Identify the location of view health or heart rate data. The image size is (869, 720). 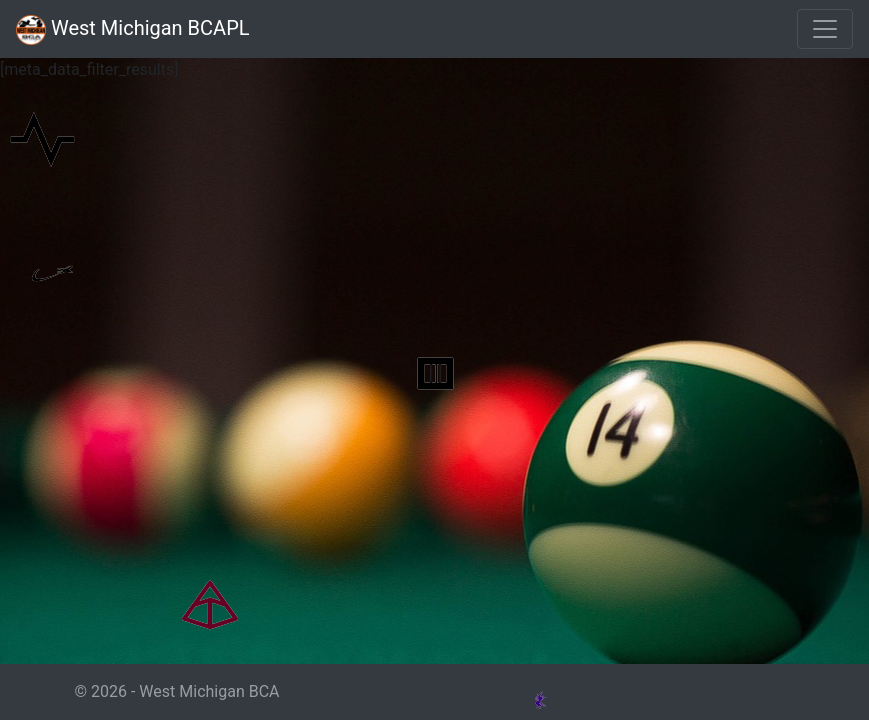
(42, 139).